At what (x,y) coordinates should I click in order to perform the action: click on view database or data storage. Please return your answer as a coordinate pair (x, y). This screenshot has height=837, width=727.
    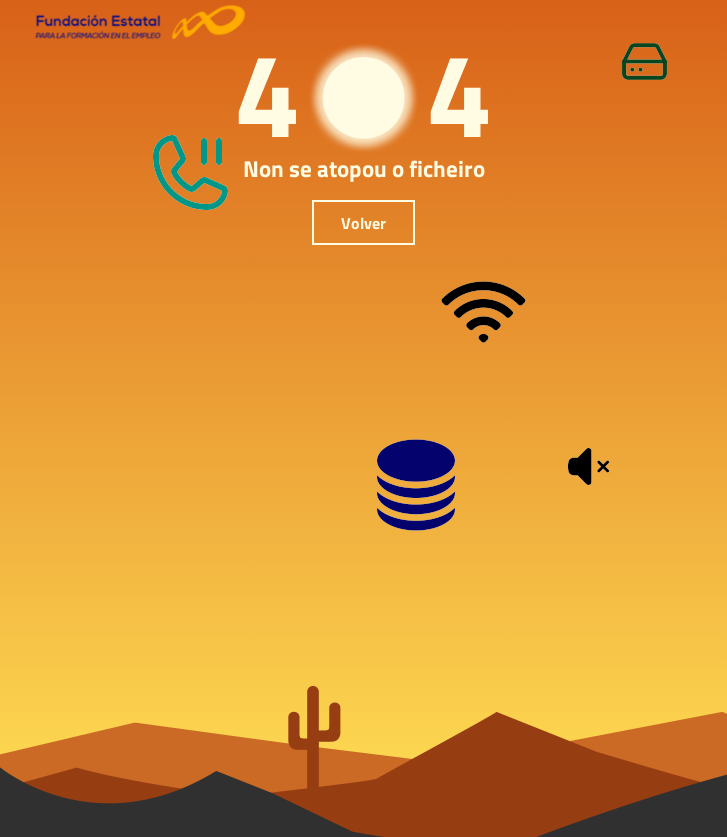
    Looking at the image, I should click on (416, 485).